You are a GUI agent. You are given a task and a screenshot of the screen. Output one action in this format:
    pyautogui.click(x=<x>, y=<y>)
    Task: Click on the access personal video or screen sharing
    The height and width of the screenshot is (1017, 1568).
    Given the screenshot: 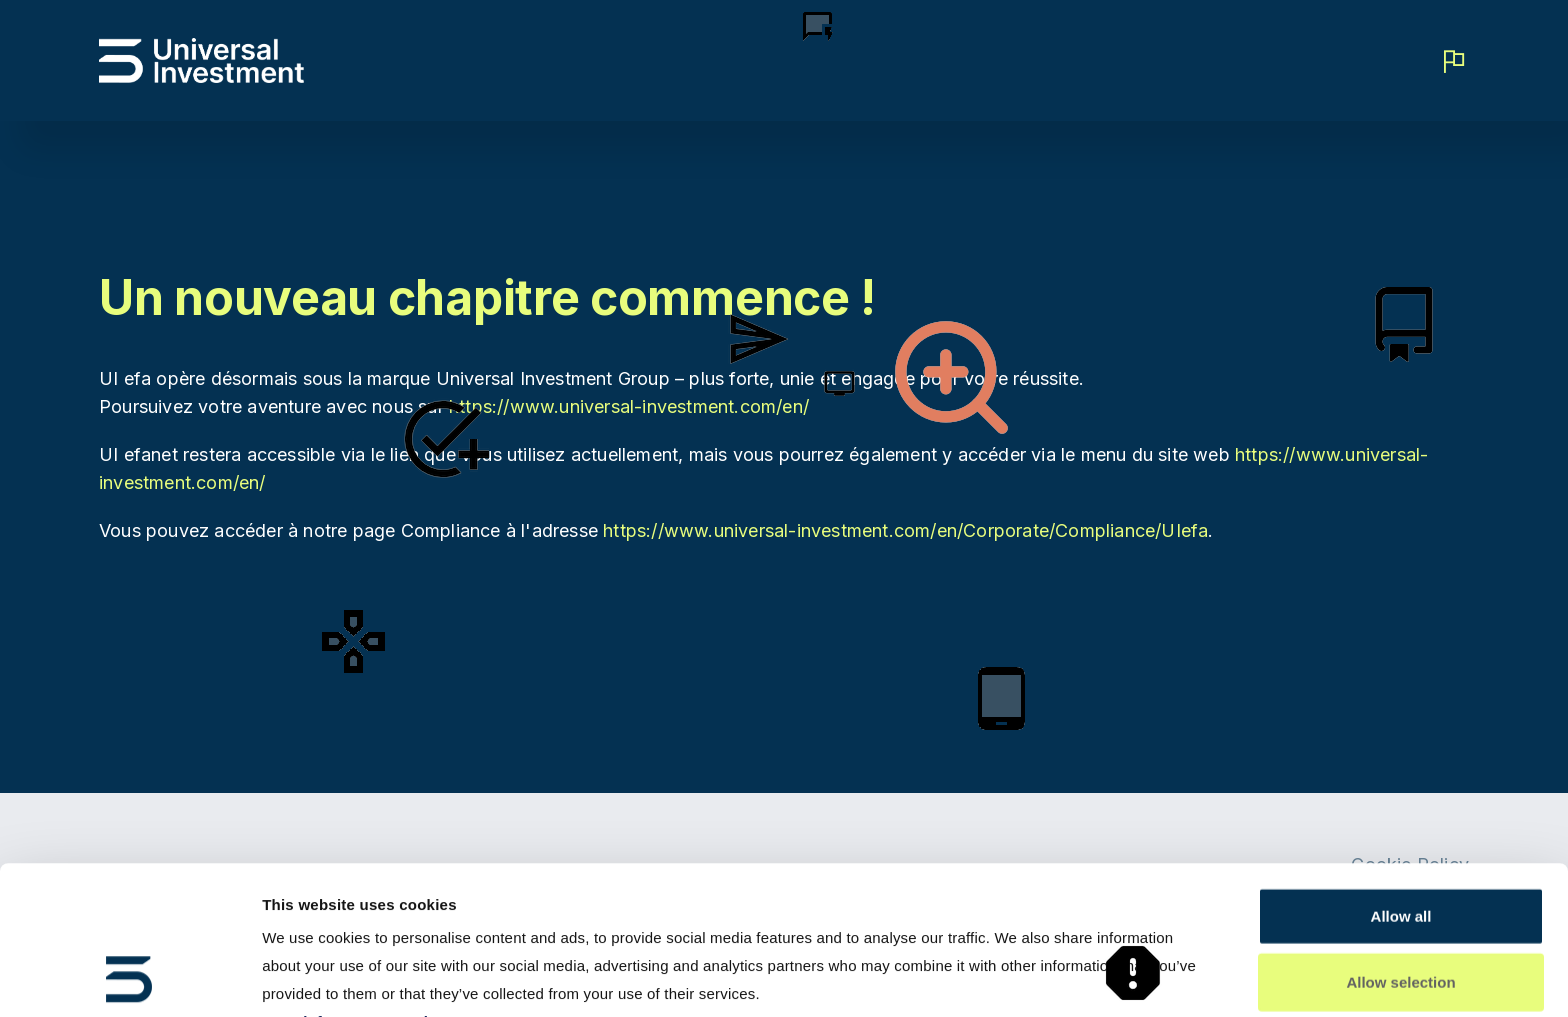 What is the action you would take?
    pyautogui.click(x=839, y=383)
    